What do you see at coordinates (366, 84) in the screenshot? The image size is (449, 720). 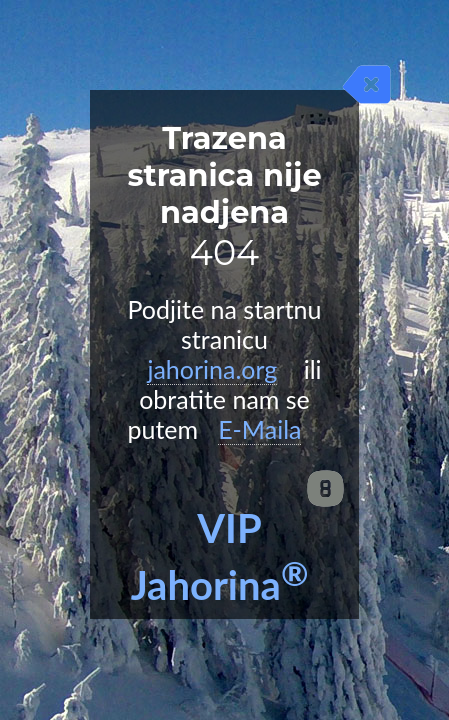 I see `delete the previous character` at bounding box center [366, 84].